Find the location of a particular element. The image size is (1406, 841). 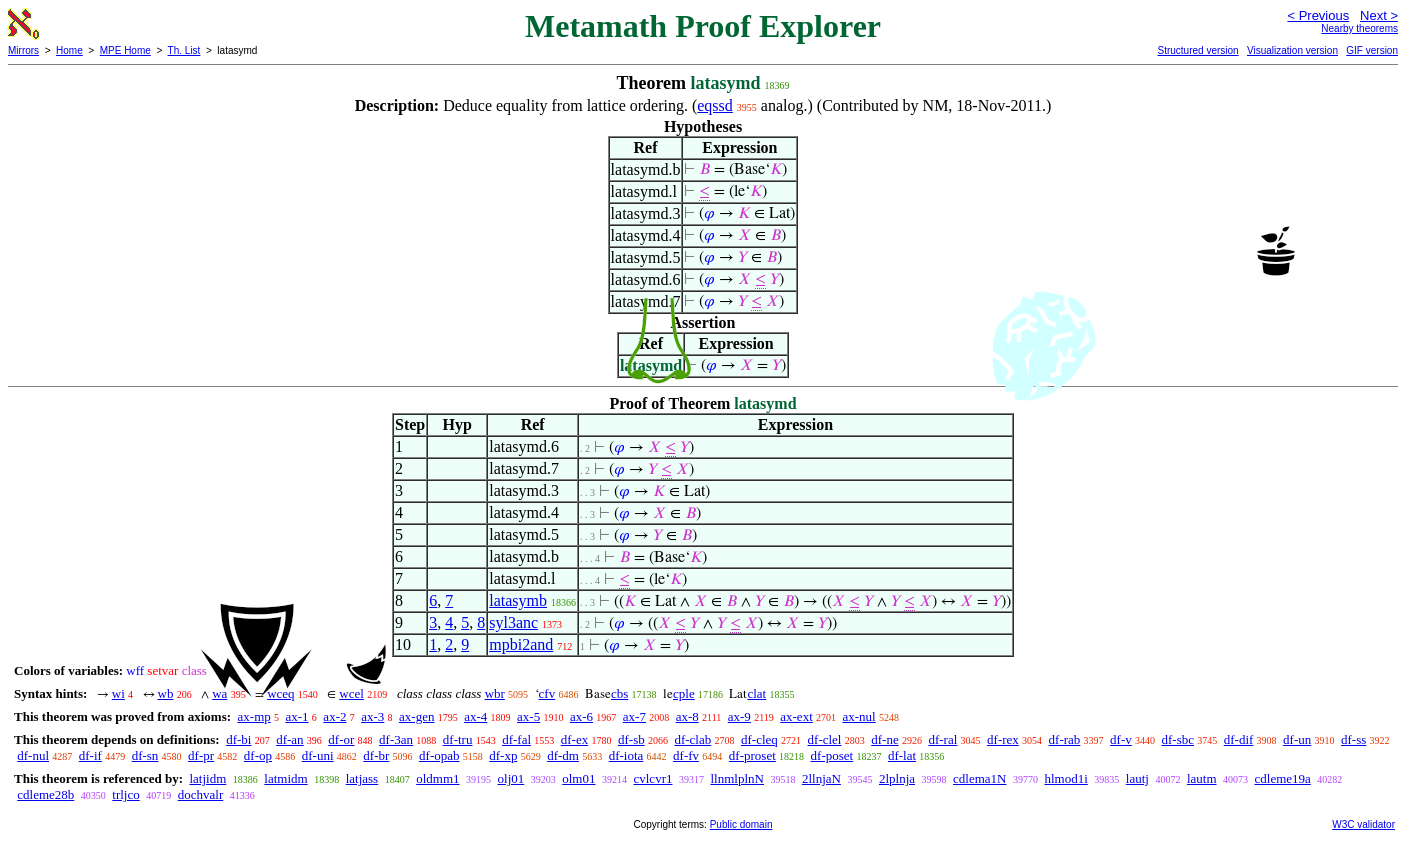

activate power shield or energy protection is located at coordinates (256, 646).